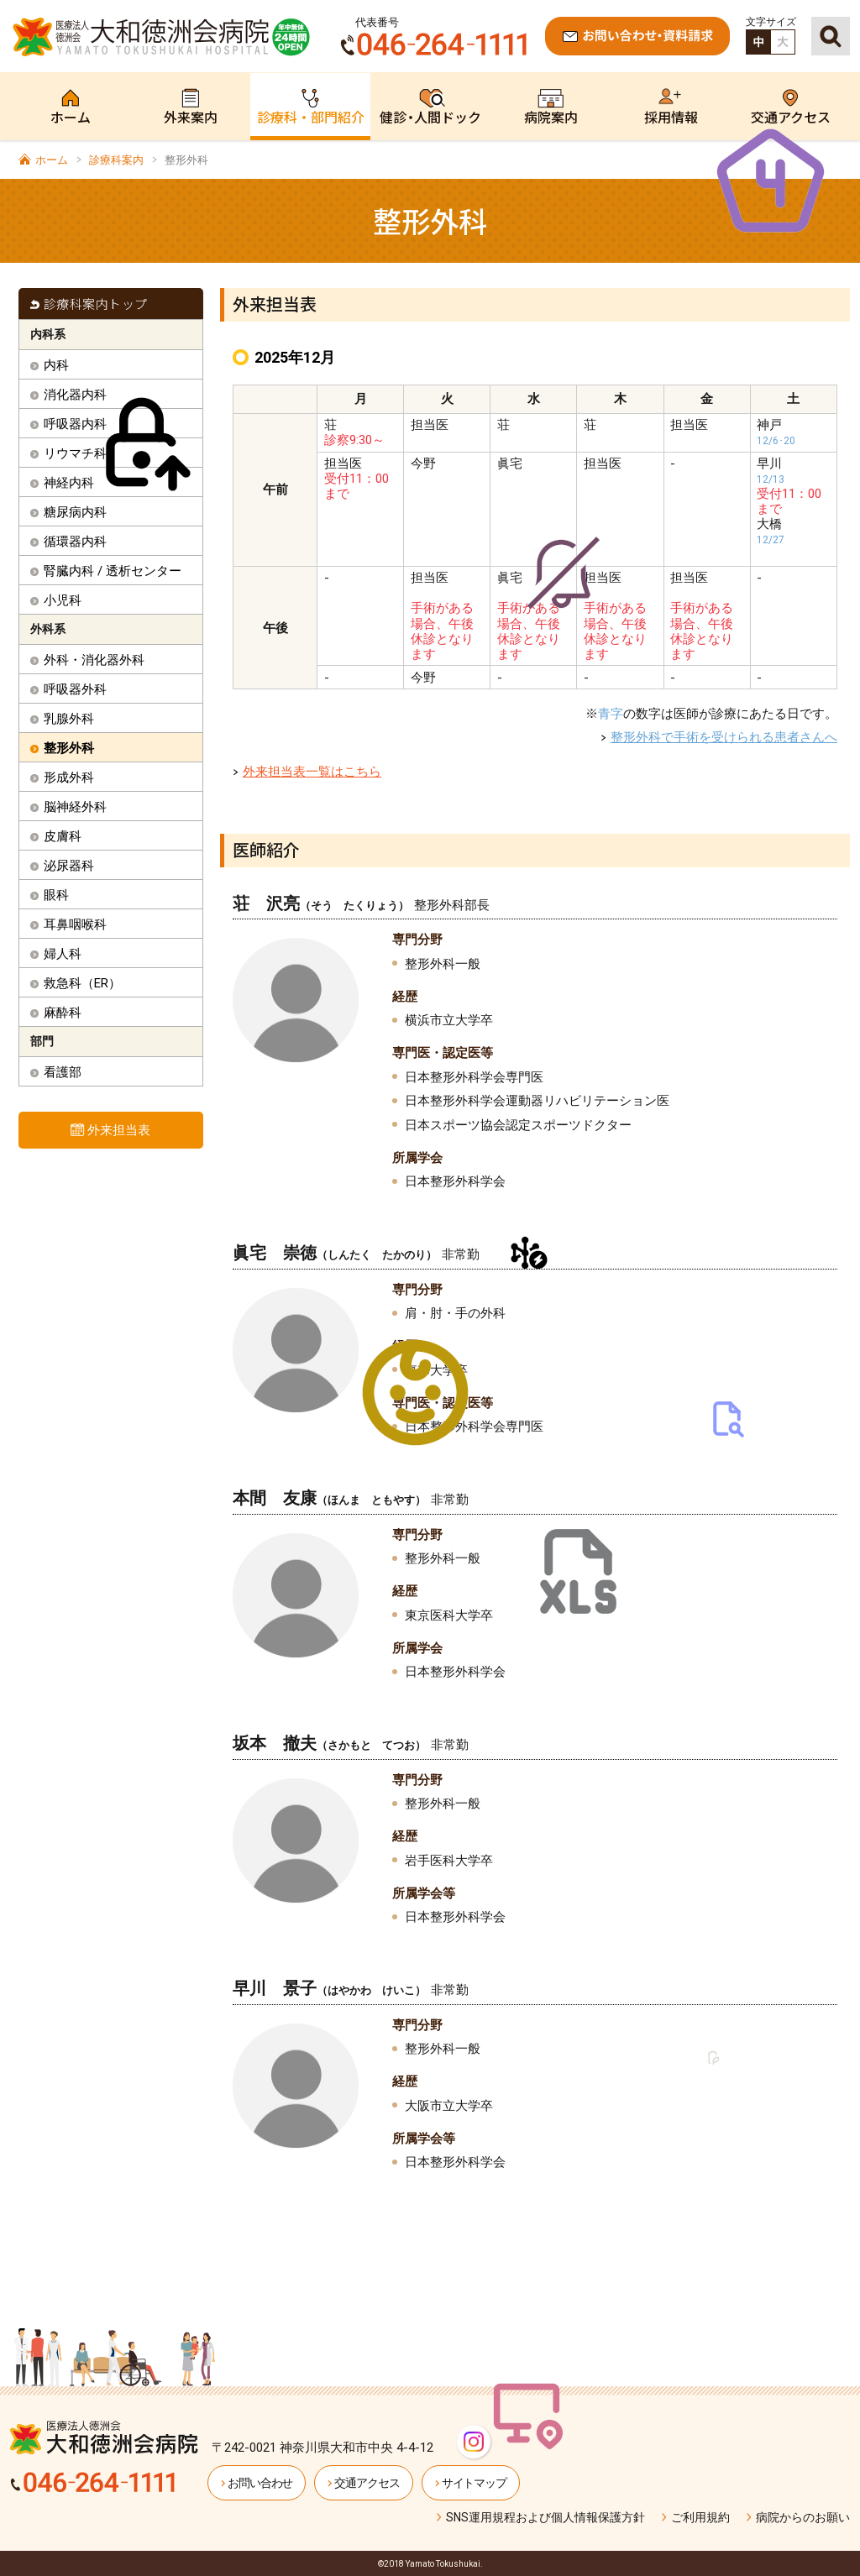  What do you see at coordinates (561, 573) in the screenshot?
I see `mute notifications` at bounding box center [561, 573].